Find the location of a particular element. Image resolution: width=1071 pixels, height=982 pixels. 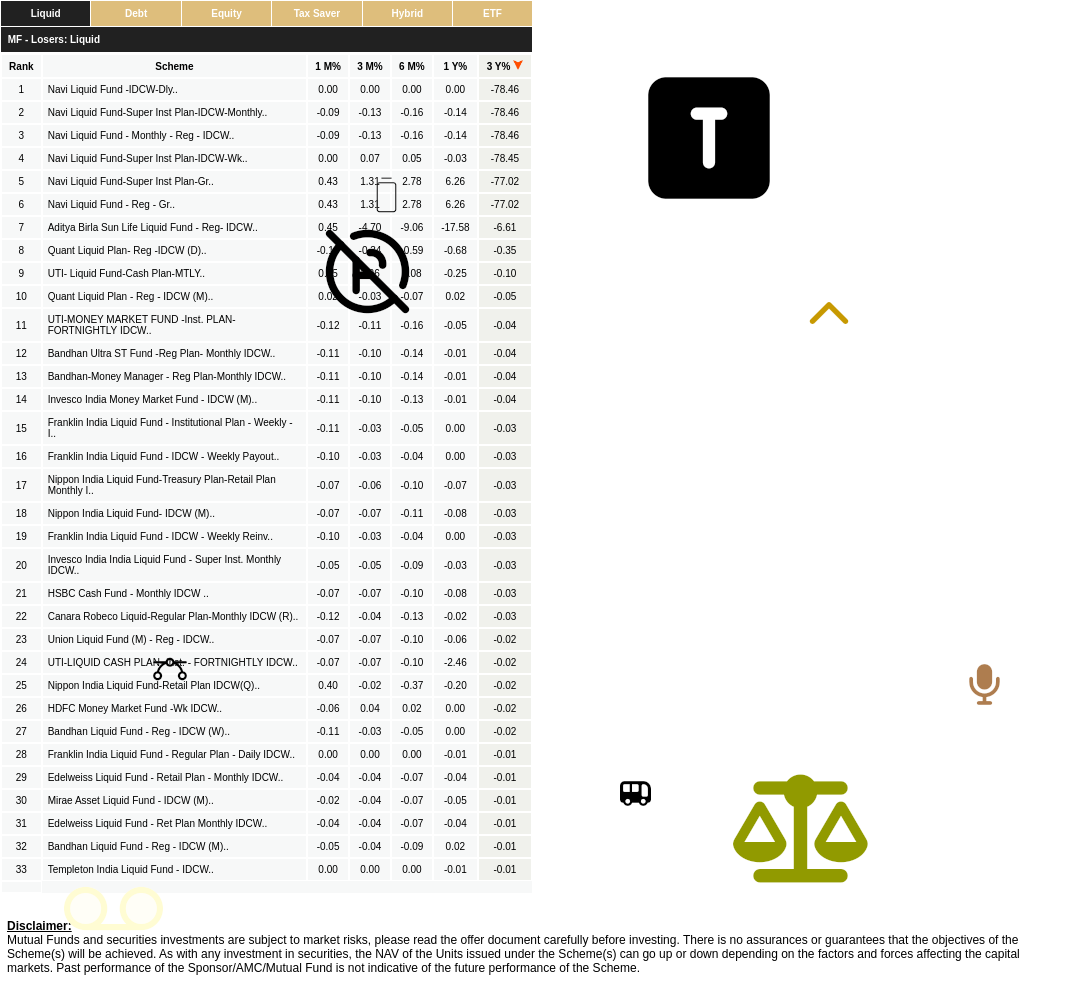

access legal or terms of service information is located at coordinates (800, 828).